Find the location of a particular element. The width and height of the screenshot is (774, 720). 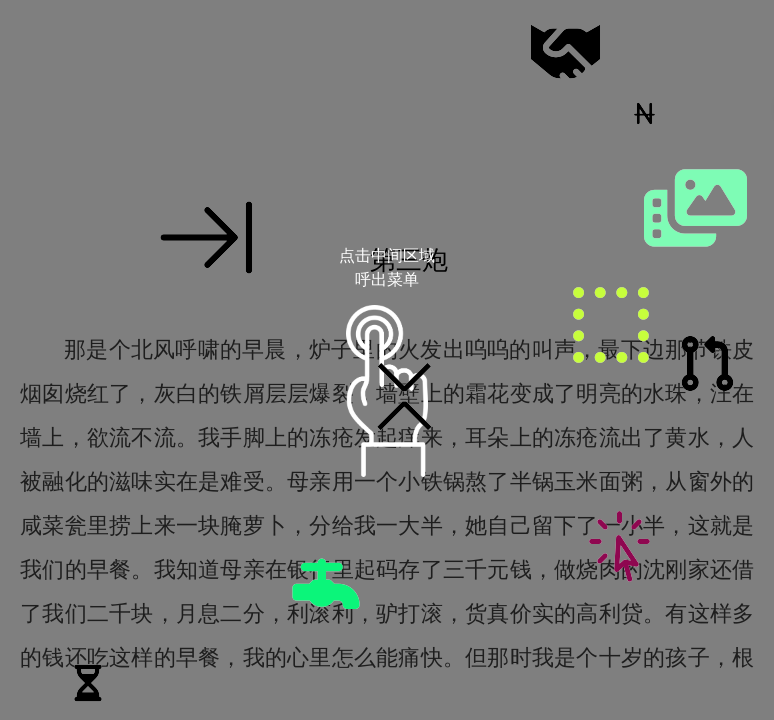

access photo and video gallery is located at coordinates (695, 210).